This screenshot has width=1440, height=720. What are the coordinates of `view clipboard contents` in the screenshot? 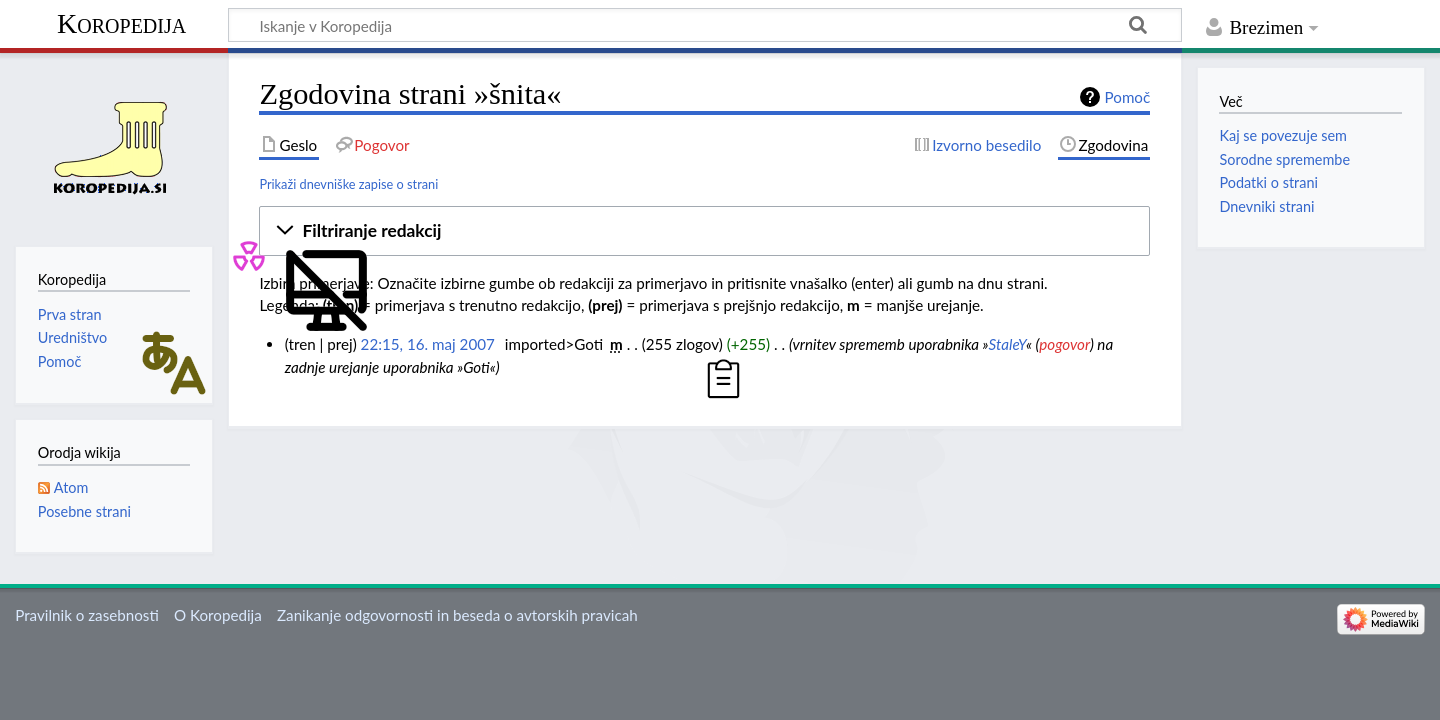 It's located at (723, 379).